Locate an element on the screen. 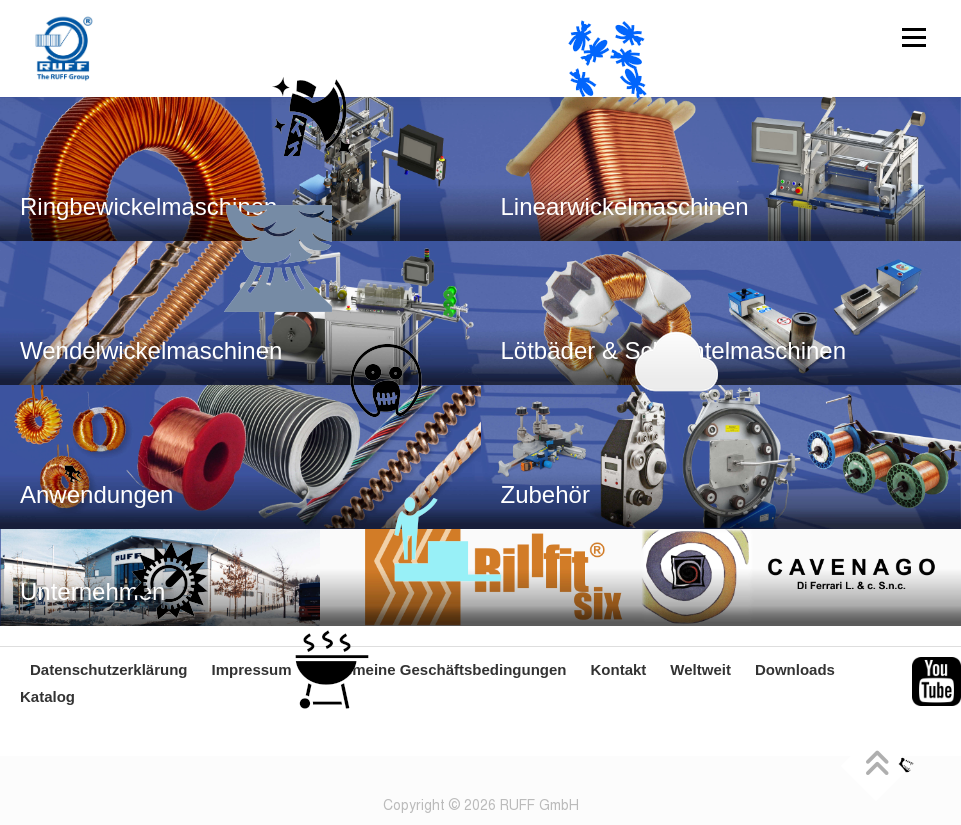 The image size is (961, 825). access settings or configuration options is located at coordinates (169, 581).